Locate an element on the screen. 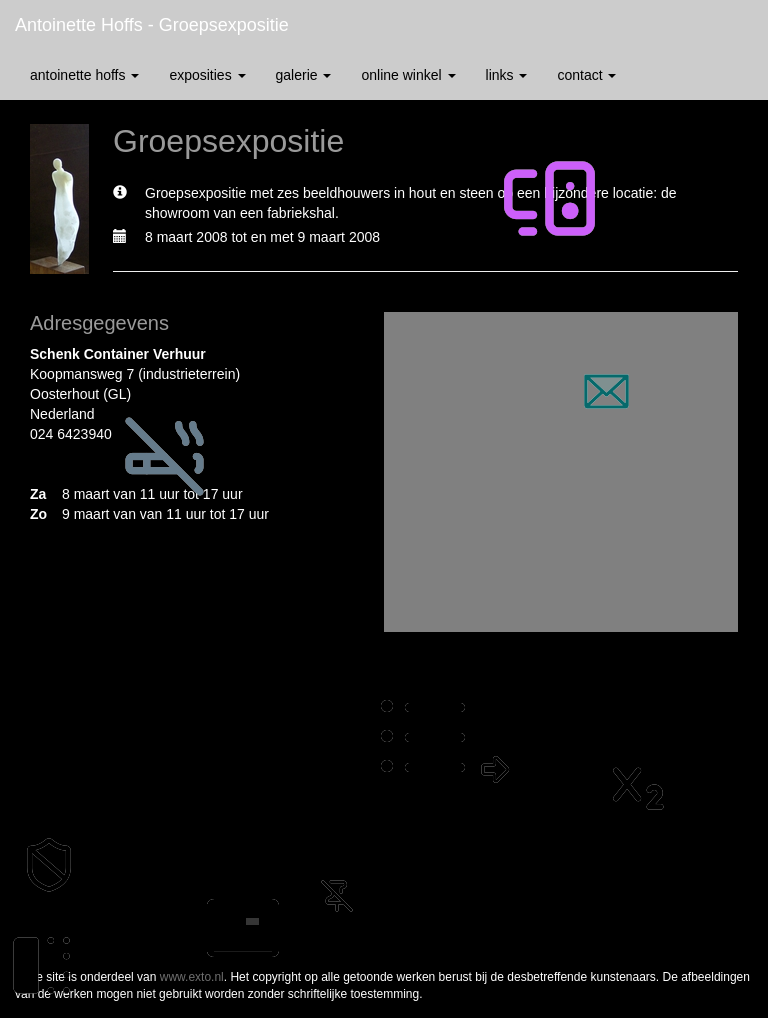  no smoking allowed in this area is located at coordinates (164, 456).